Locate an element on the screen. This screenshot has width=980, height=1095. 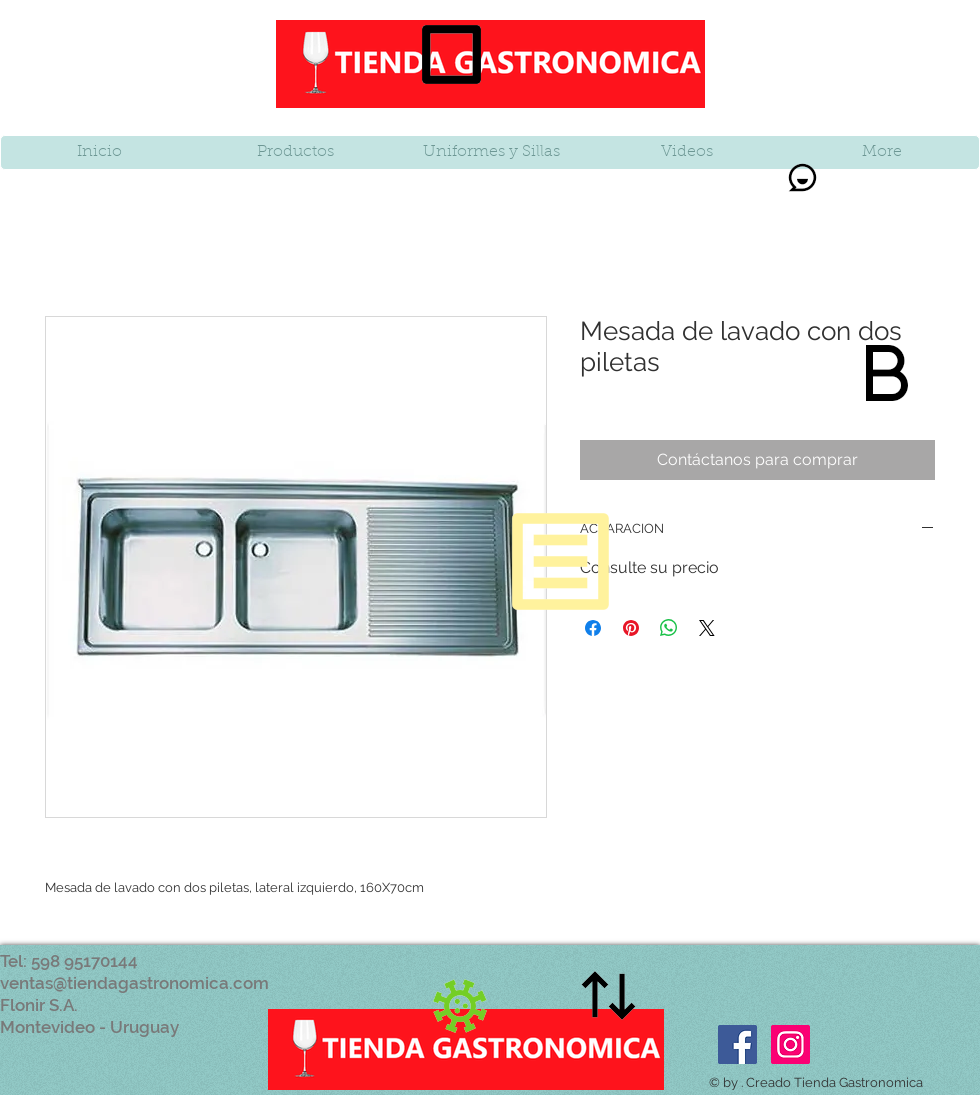
switch to horizontal layout view is located at coordinates (560, 561).